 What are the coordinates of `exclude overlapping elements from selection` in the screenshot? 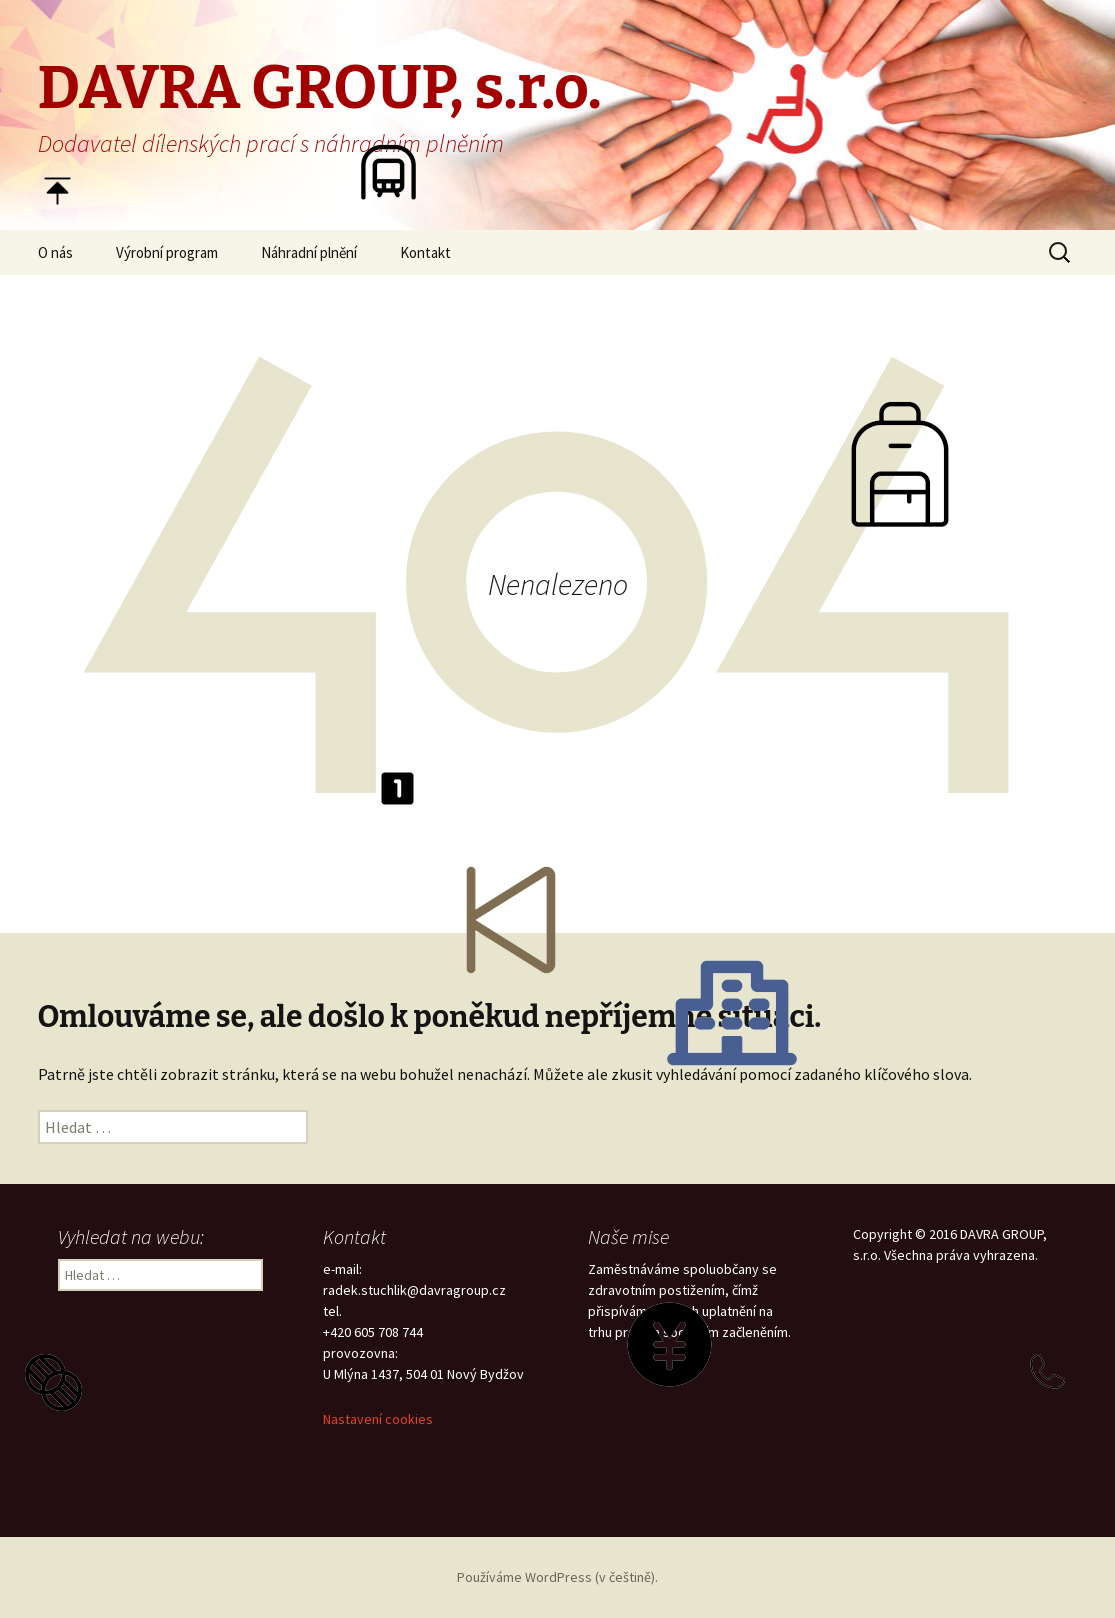 It's located at (53, 1382).